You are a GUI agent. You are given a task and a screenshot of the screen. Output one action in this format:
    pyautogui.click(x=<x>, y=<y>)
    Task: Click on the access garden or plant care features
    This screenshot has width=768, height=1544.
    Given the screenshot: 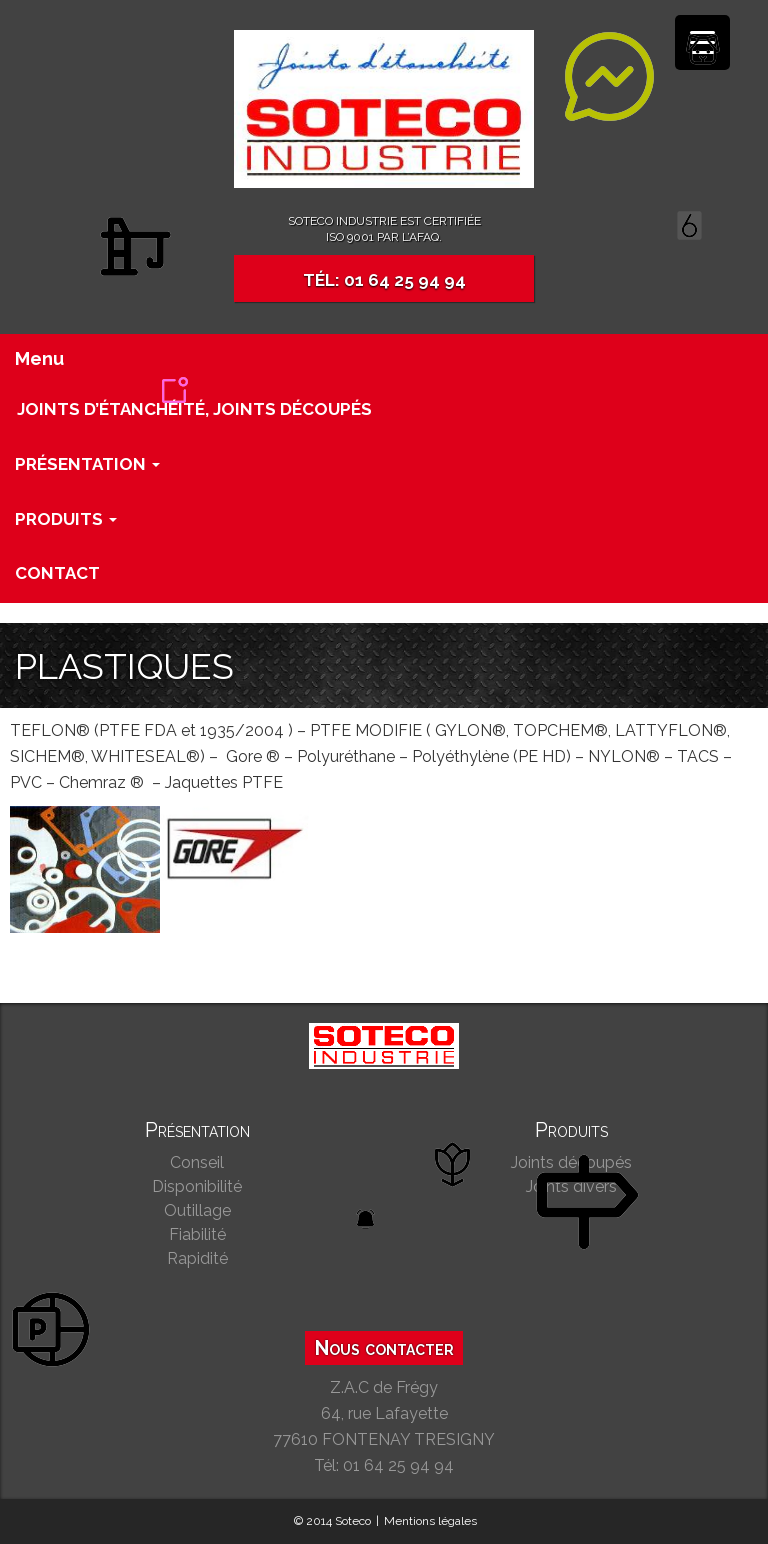 What is the action you would take?
    pyautogui.click(x=452, y=1164)
    